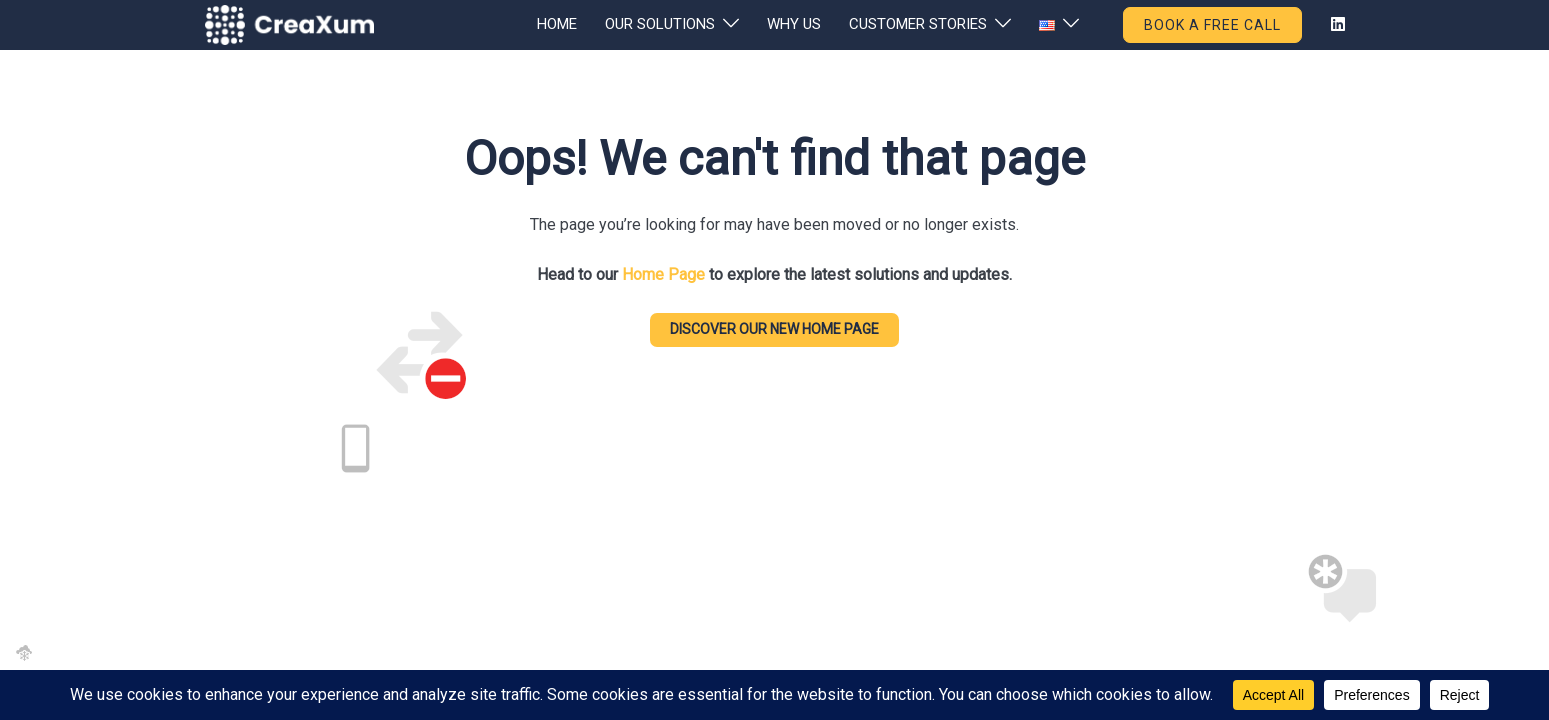 The width and height of the screenshot is (1549, 720). I want to click on indicates snowy weather conditions, so click(24, 653).